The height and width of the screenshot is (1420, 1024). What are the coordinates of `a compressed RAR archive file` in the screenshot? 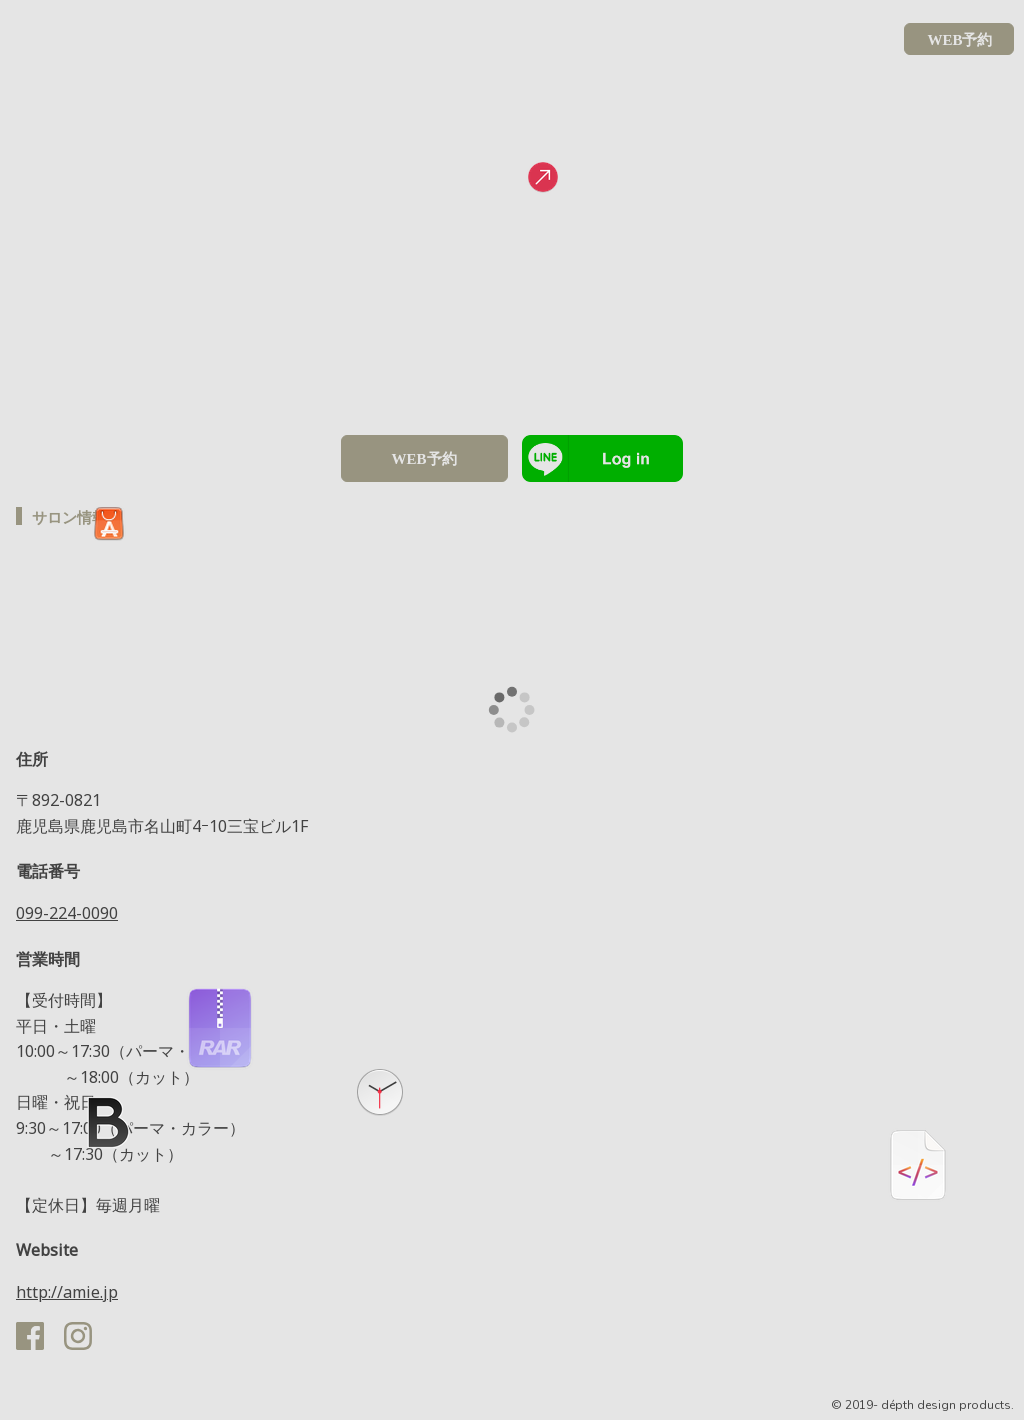 It's located at (220, 1028).